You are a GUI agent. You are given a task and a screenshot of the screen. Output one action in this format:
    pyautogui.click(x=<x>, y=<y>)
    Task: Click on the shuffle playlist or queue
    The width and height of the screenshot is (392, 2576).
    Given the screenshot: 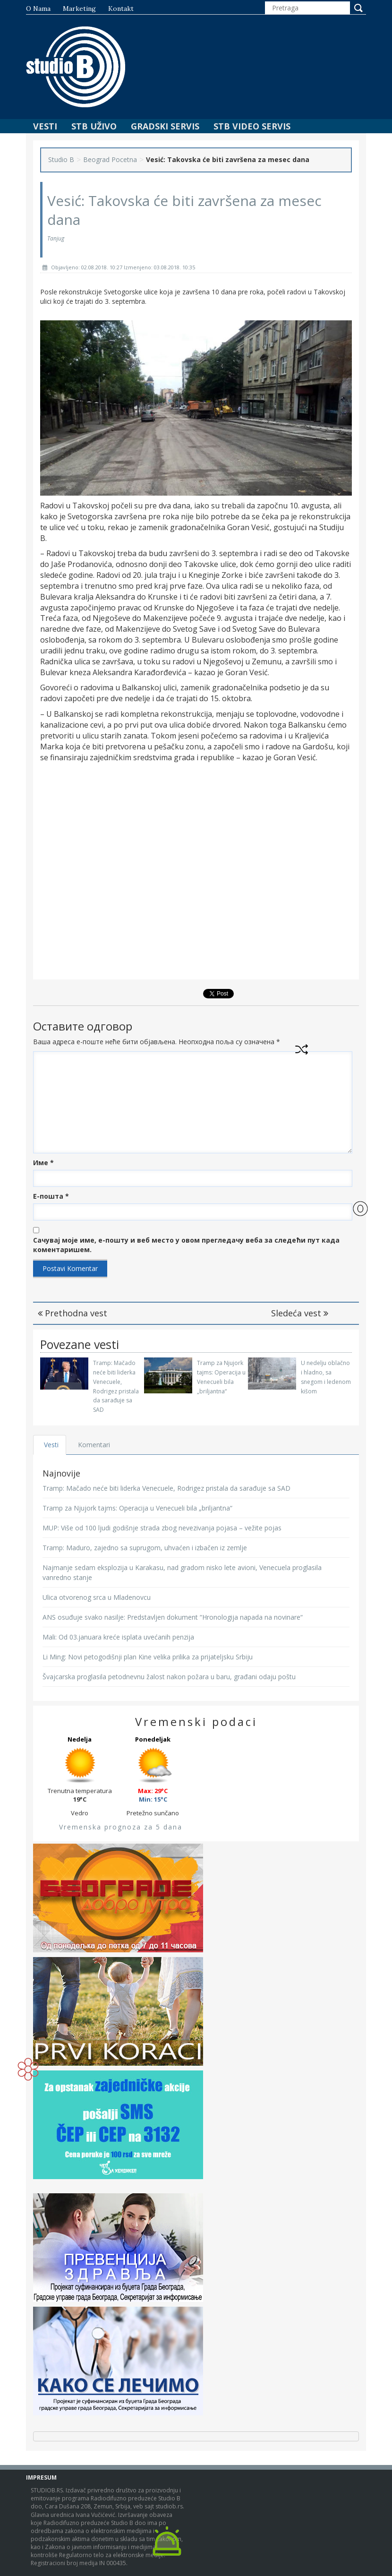 What is the action you would take?
    pyautogui.click(x=301, y=1049)
    